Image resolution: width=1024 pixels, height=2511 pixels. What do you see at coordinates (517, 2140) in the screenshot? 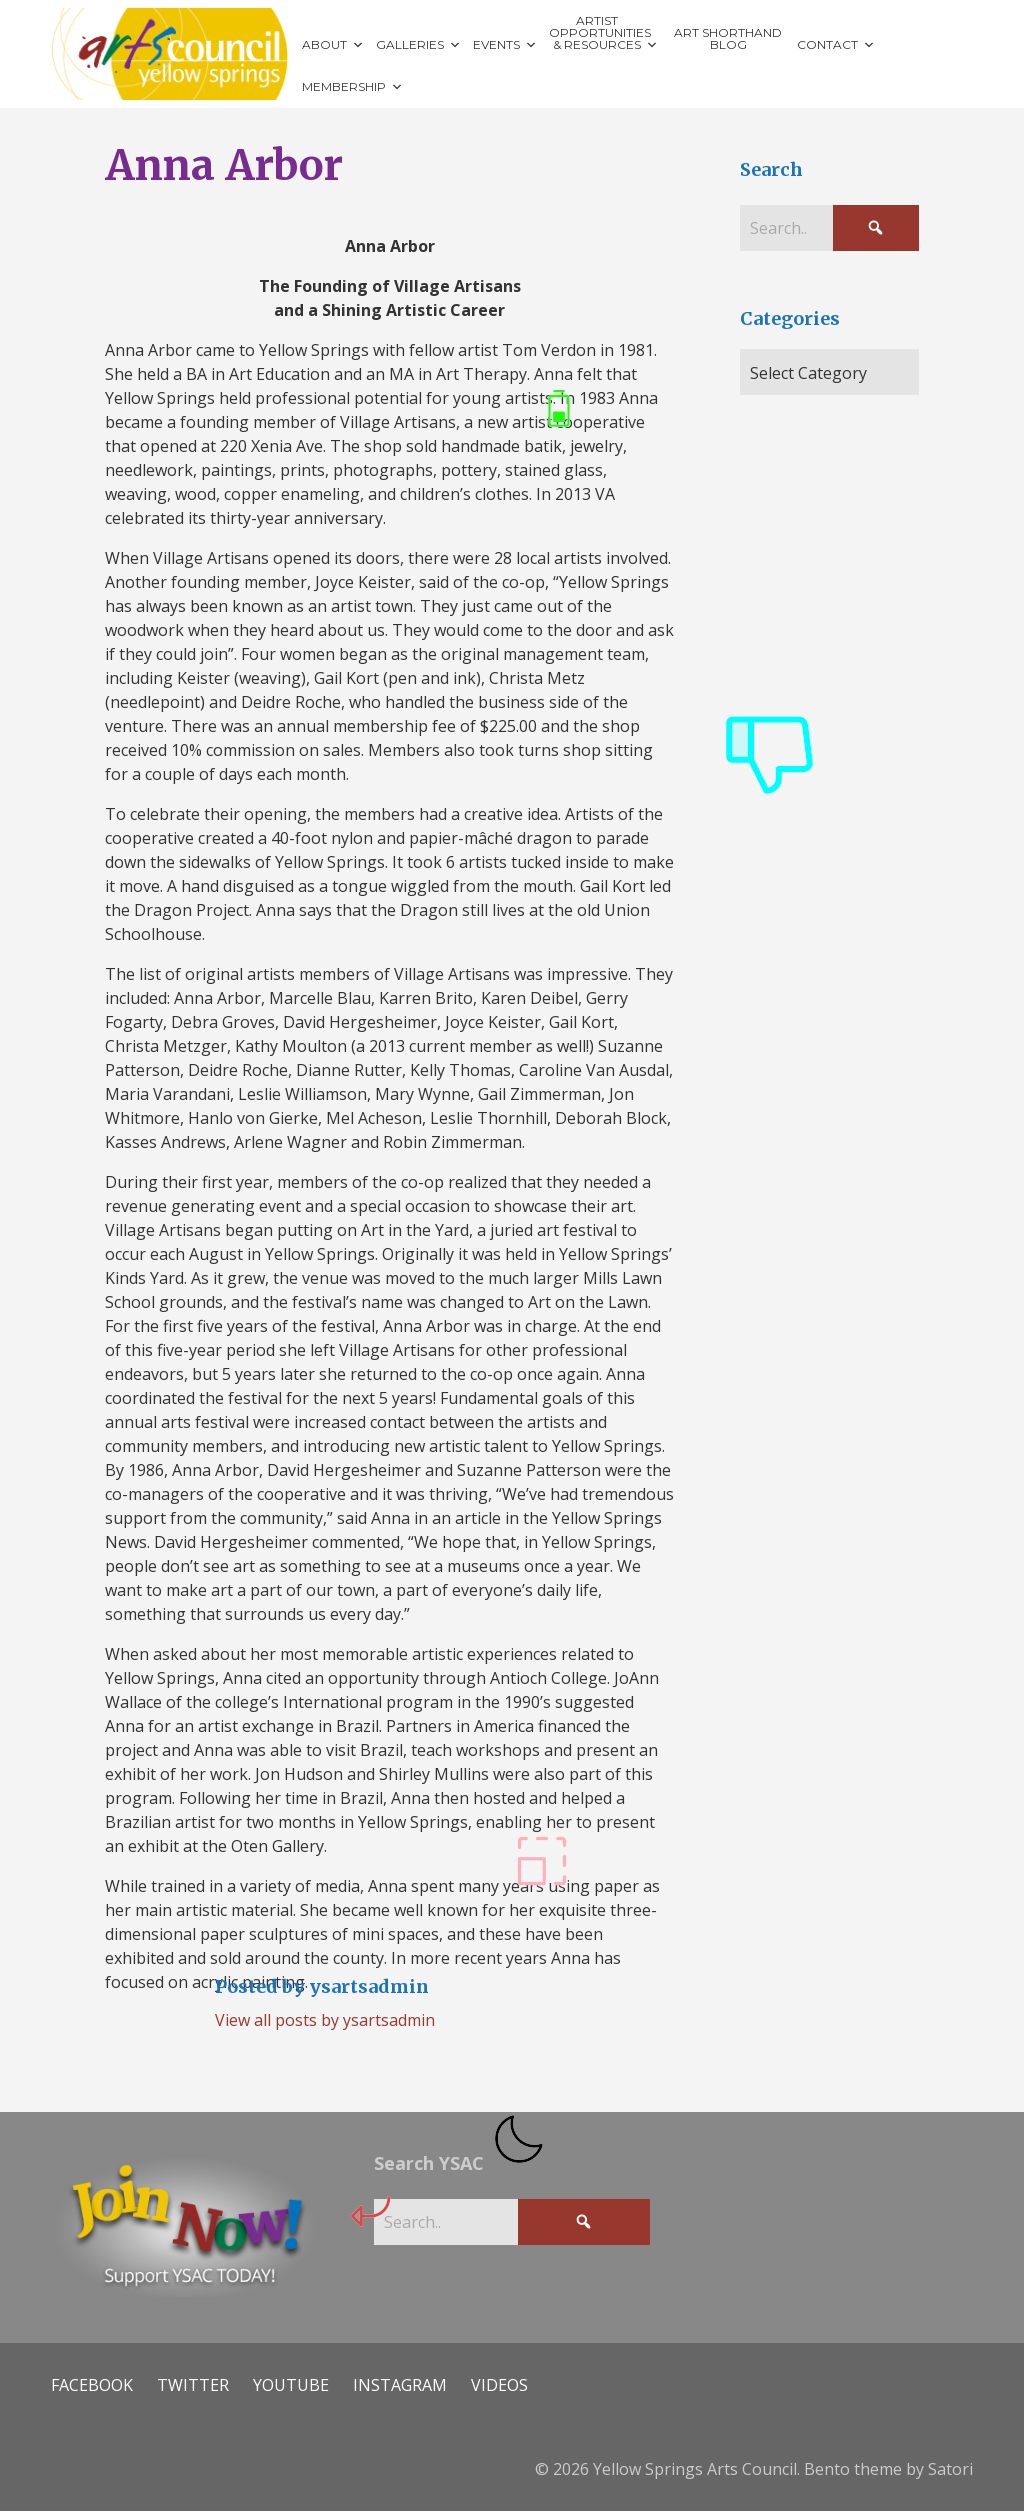
I see `toggle dark mode or night theme` at bounding box center [517, 2140].